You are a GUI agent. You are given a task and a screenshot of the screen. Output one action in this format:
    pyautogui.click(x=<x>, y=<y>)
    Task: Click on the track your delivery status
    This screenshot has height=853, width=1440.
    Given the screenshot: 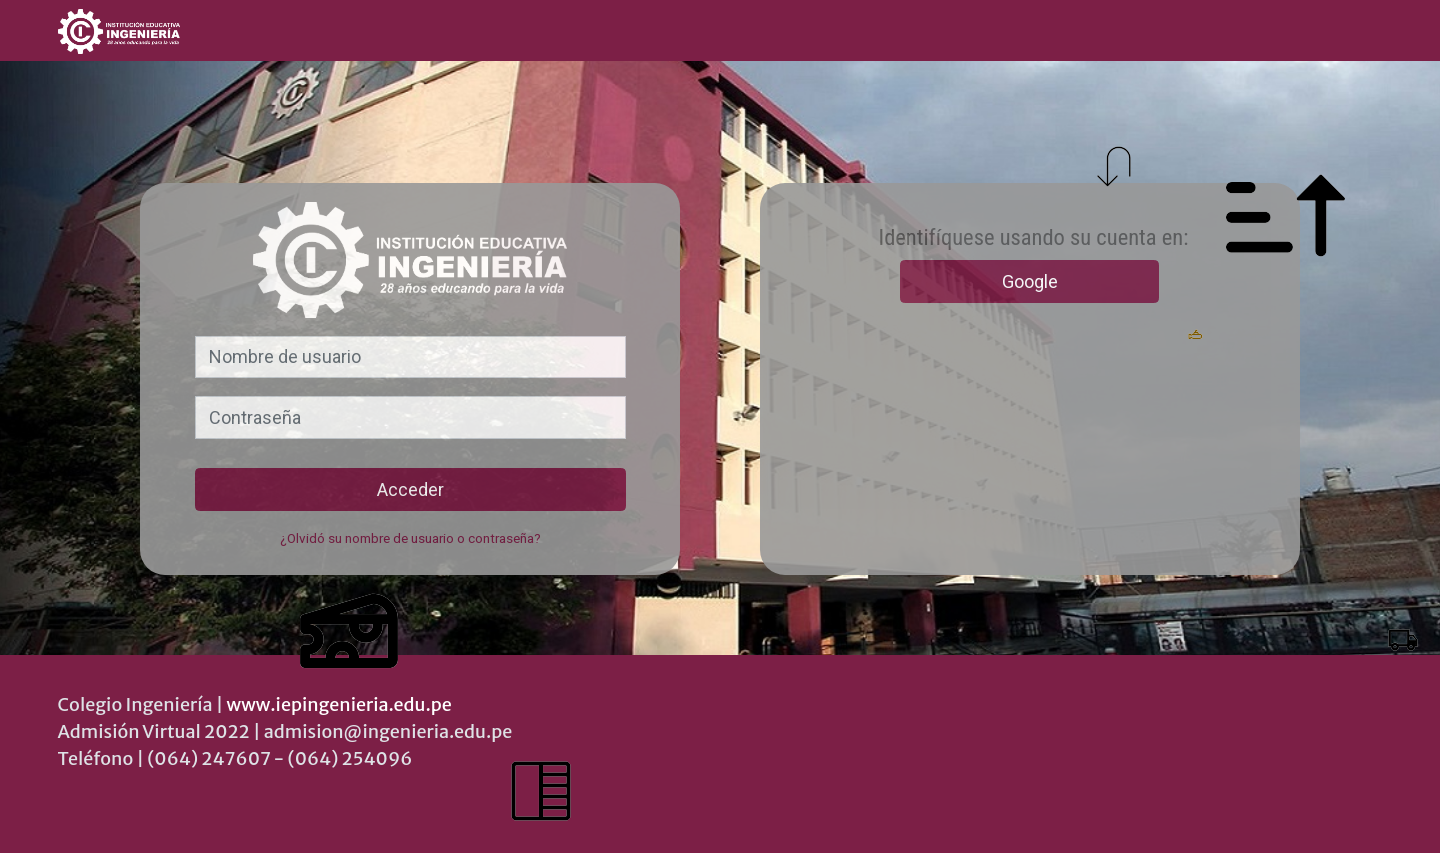 What is the action you would take?
    pyautogui.click(x=1403, y=640)
    